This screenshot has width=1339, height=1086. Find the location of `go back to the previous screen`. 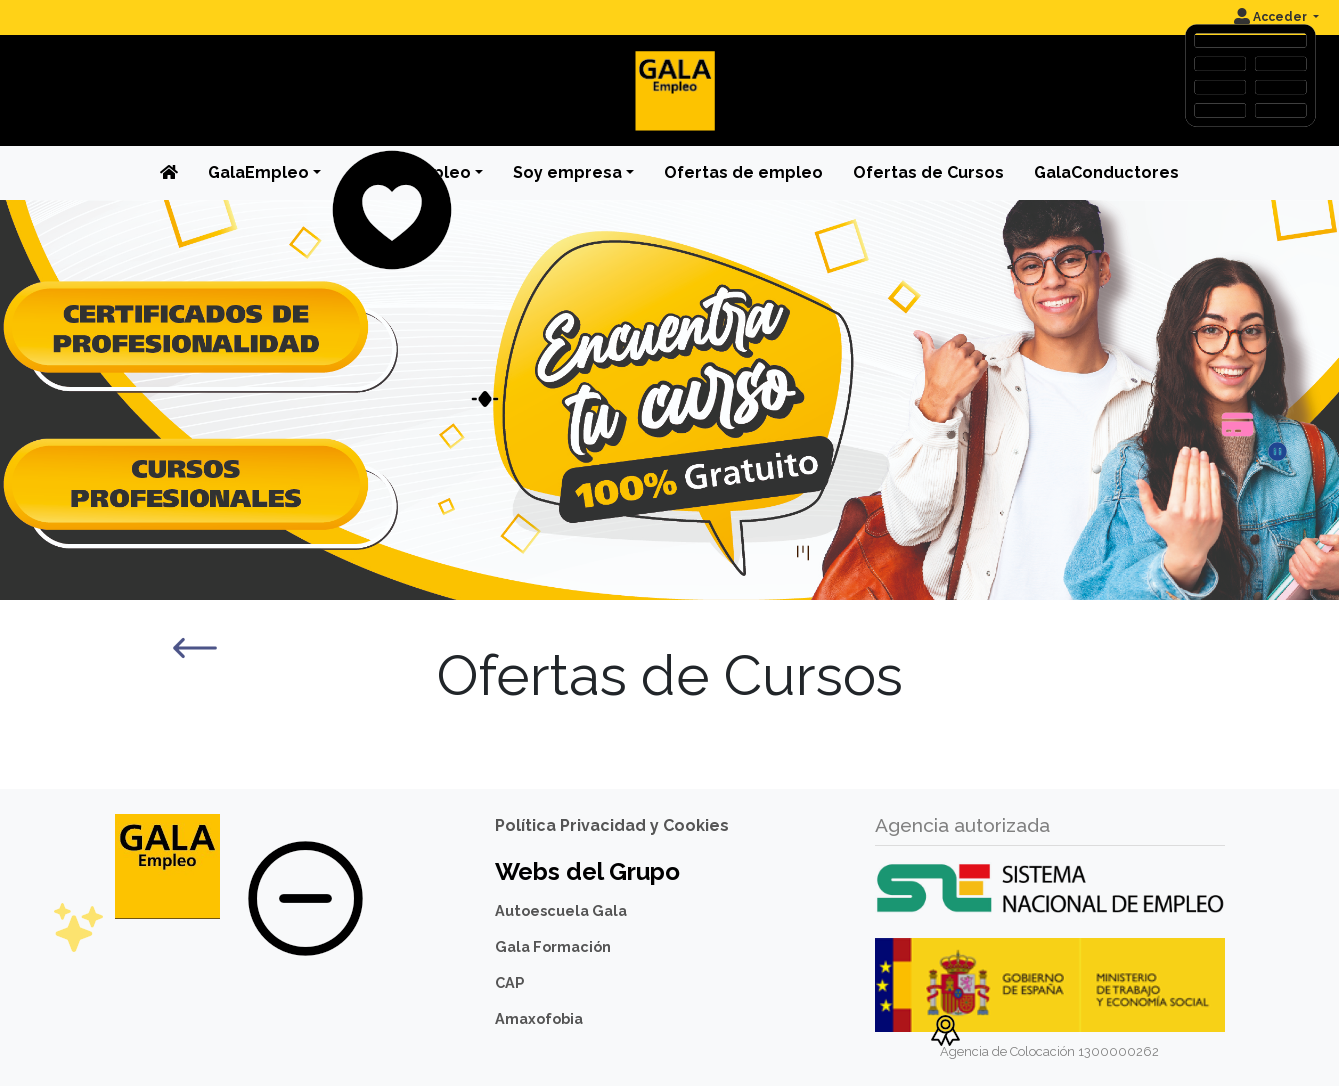

go back to the previous screen is located at coordinates (195, 648).